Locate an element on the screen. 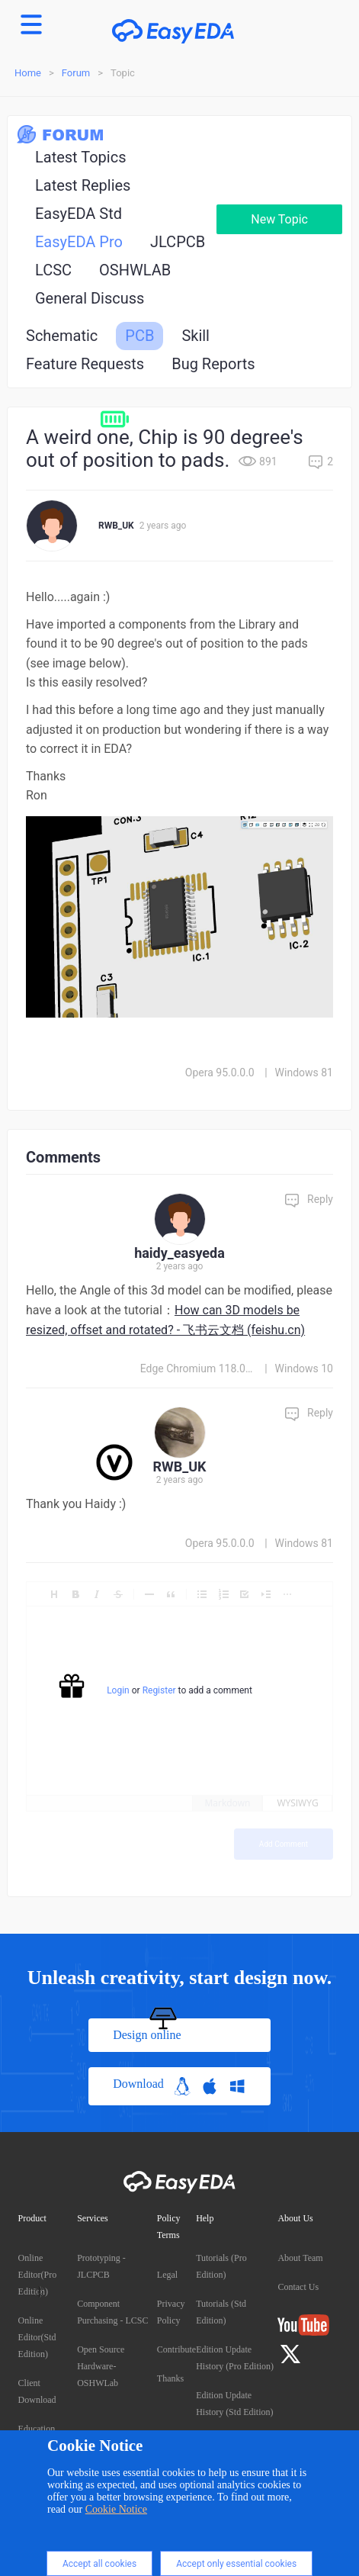 The image size is (359, 2576). indicates battery is fully charged is located at coordinates (114, 419).